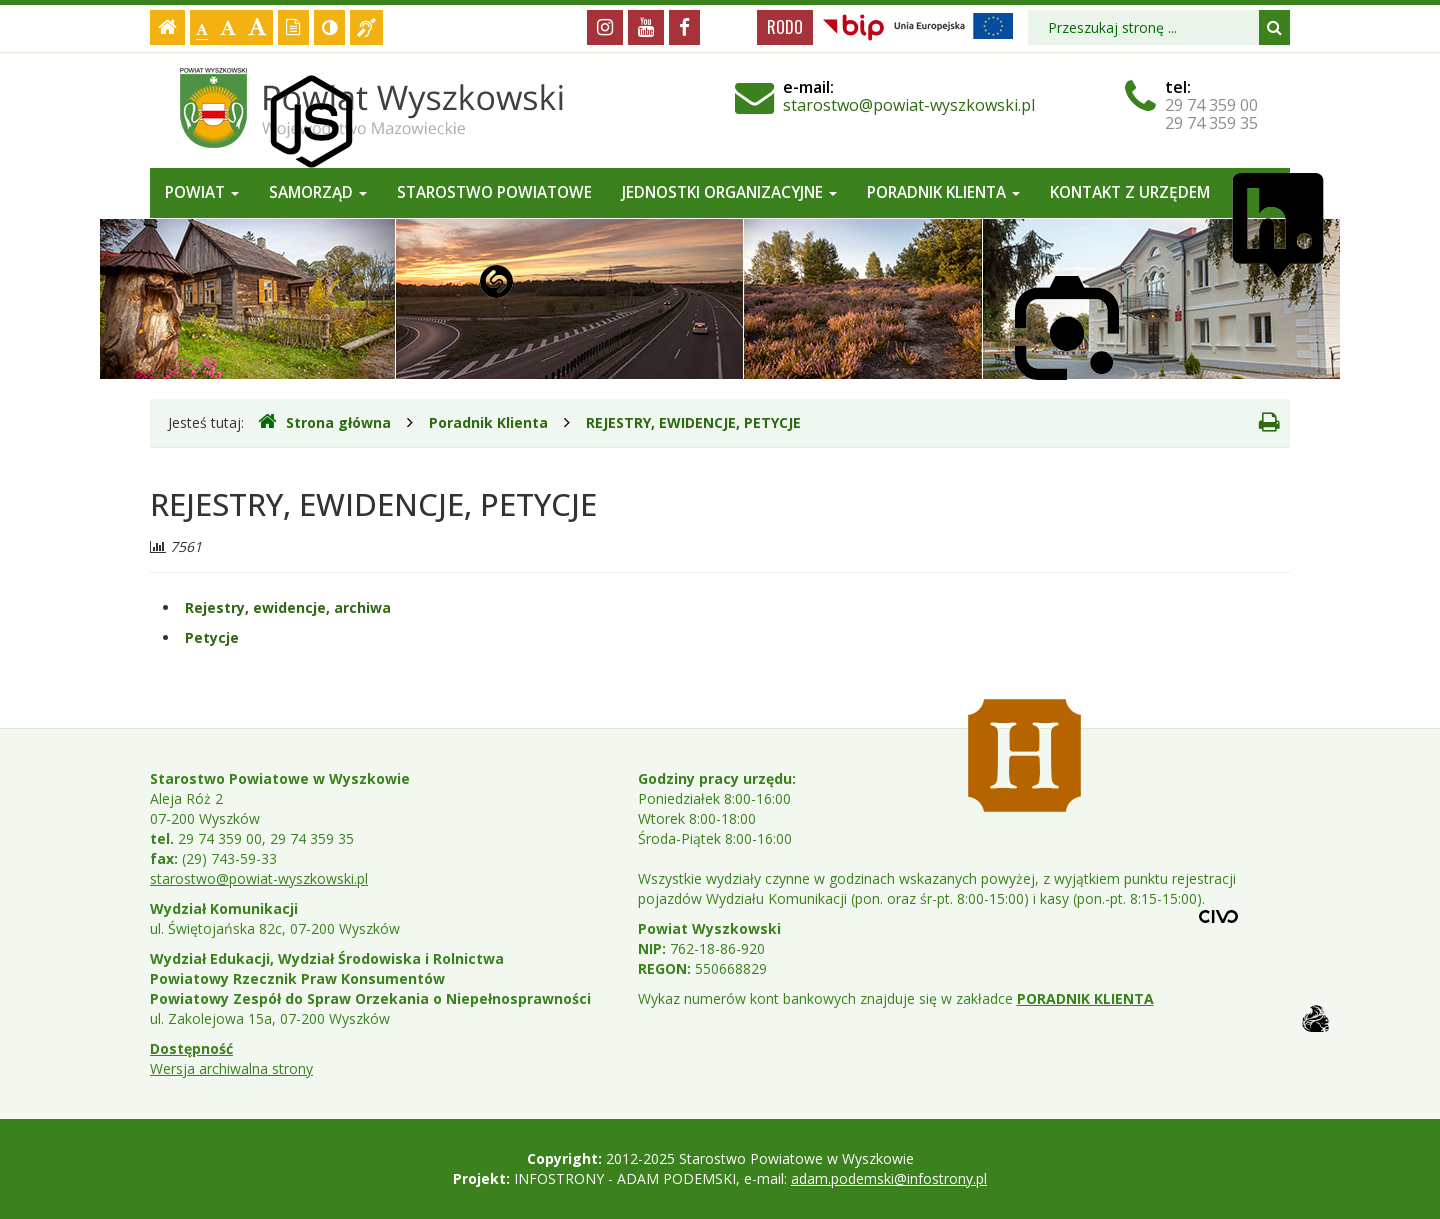  Describe the element at coordinates (1067, 328) in the screenshot. I see `open google lens to search with your camera` at that location.